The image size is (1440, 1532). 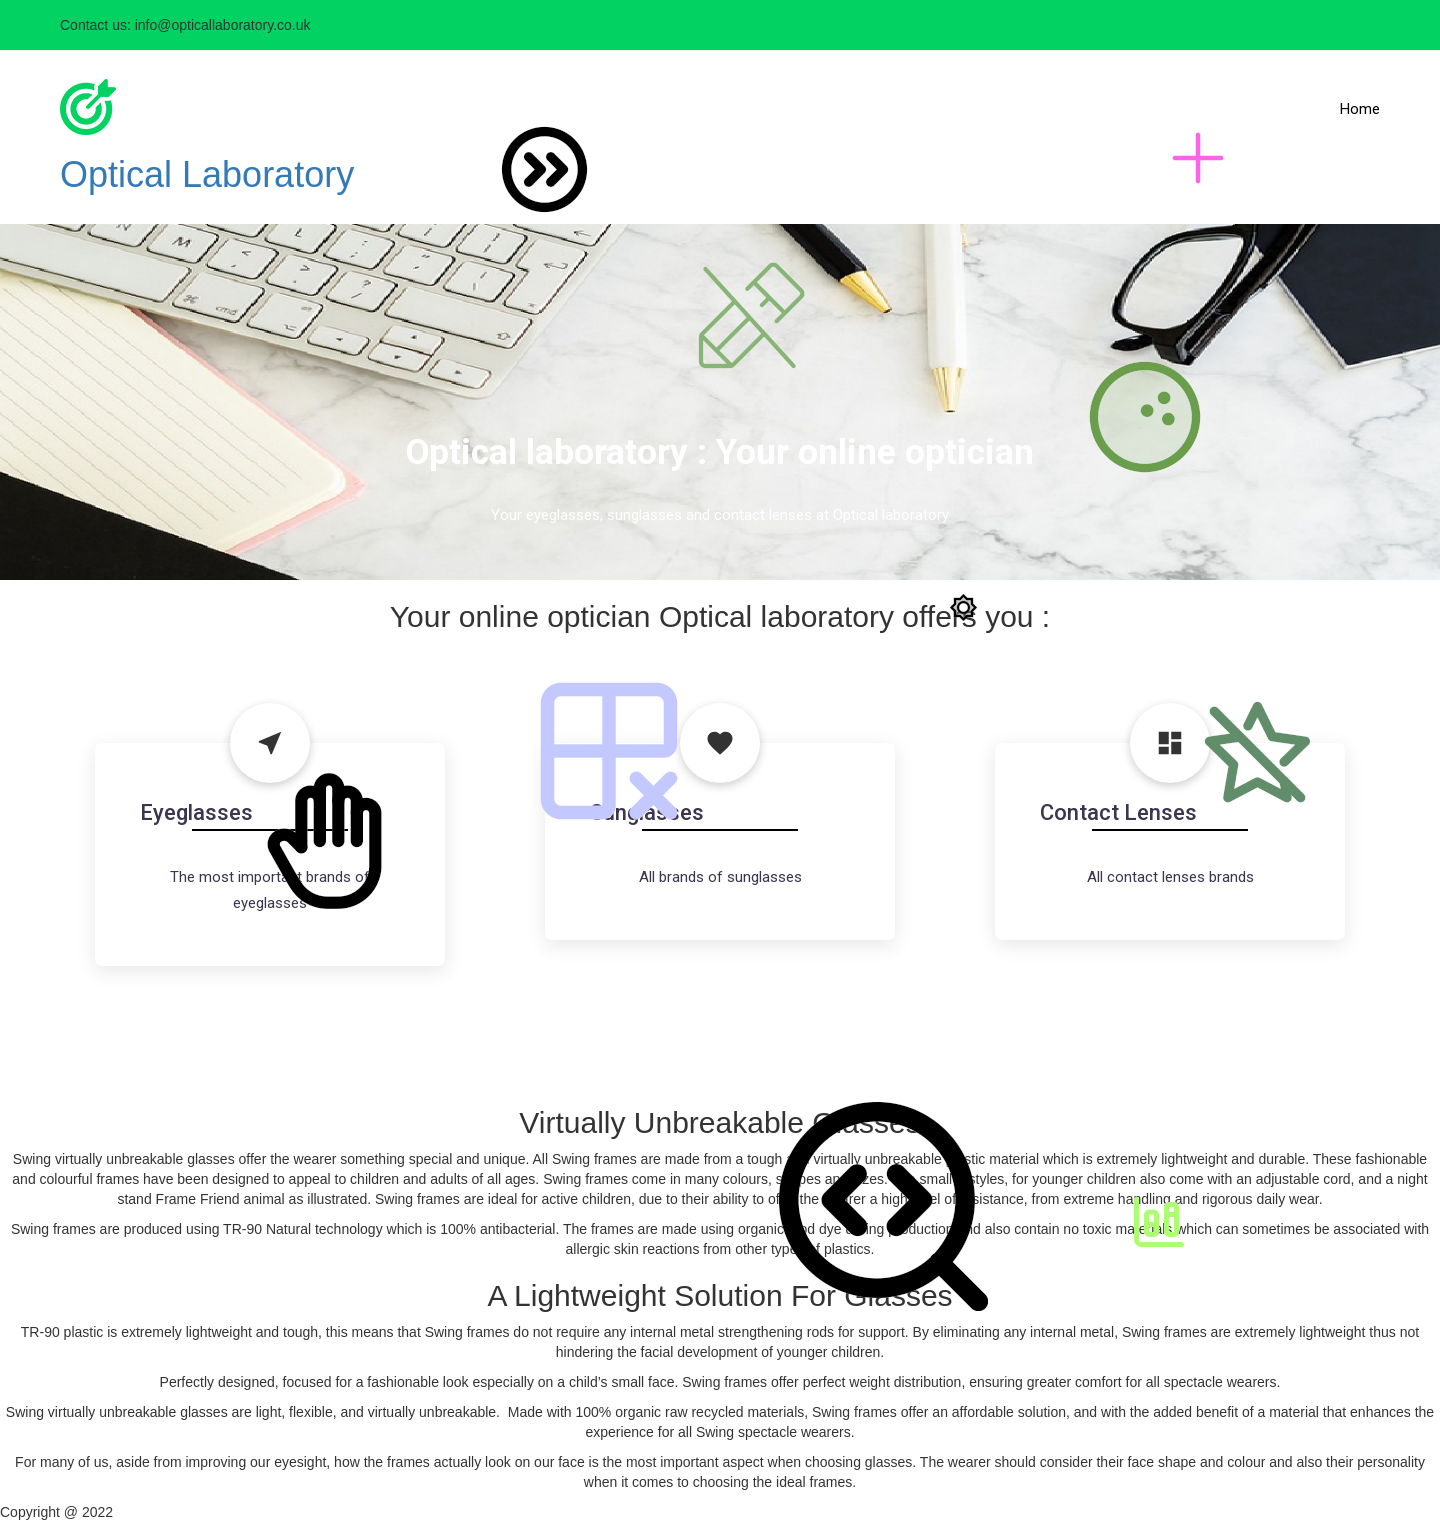 What do you see at coordinates (963, 607) in the screenshot?
I see `adjust screen brightness settings` at bounding box center [963, 607].